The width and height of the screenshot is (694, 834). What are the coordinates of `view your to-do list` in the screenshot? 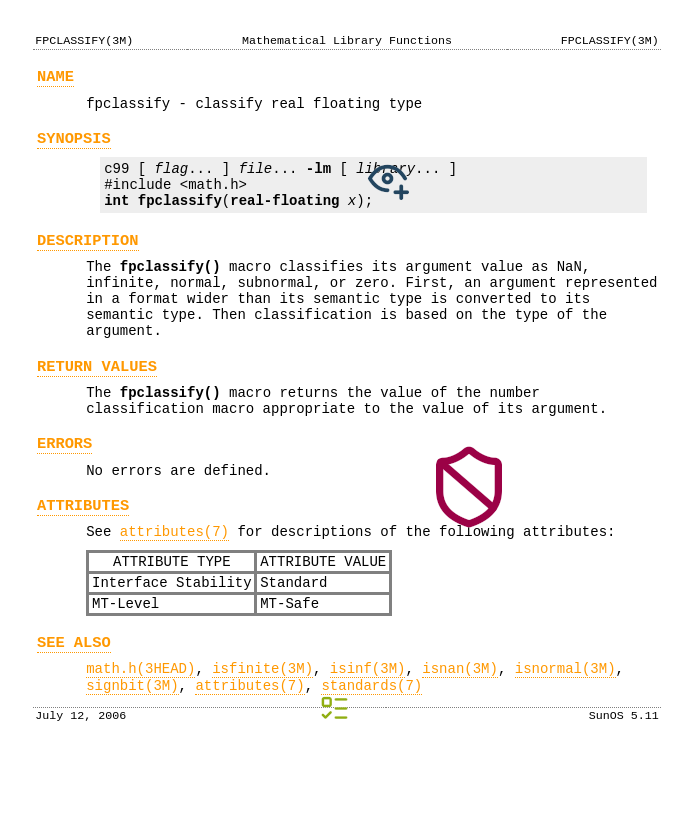 It's located at (334, 708).